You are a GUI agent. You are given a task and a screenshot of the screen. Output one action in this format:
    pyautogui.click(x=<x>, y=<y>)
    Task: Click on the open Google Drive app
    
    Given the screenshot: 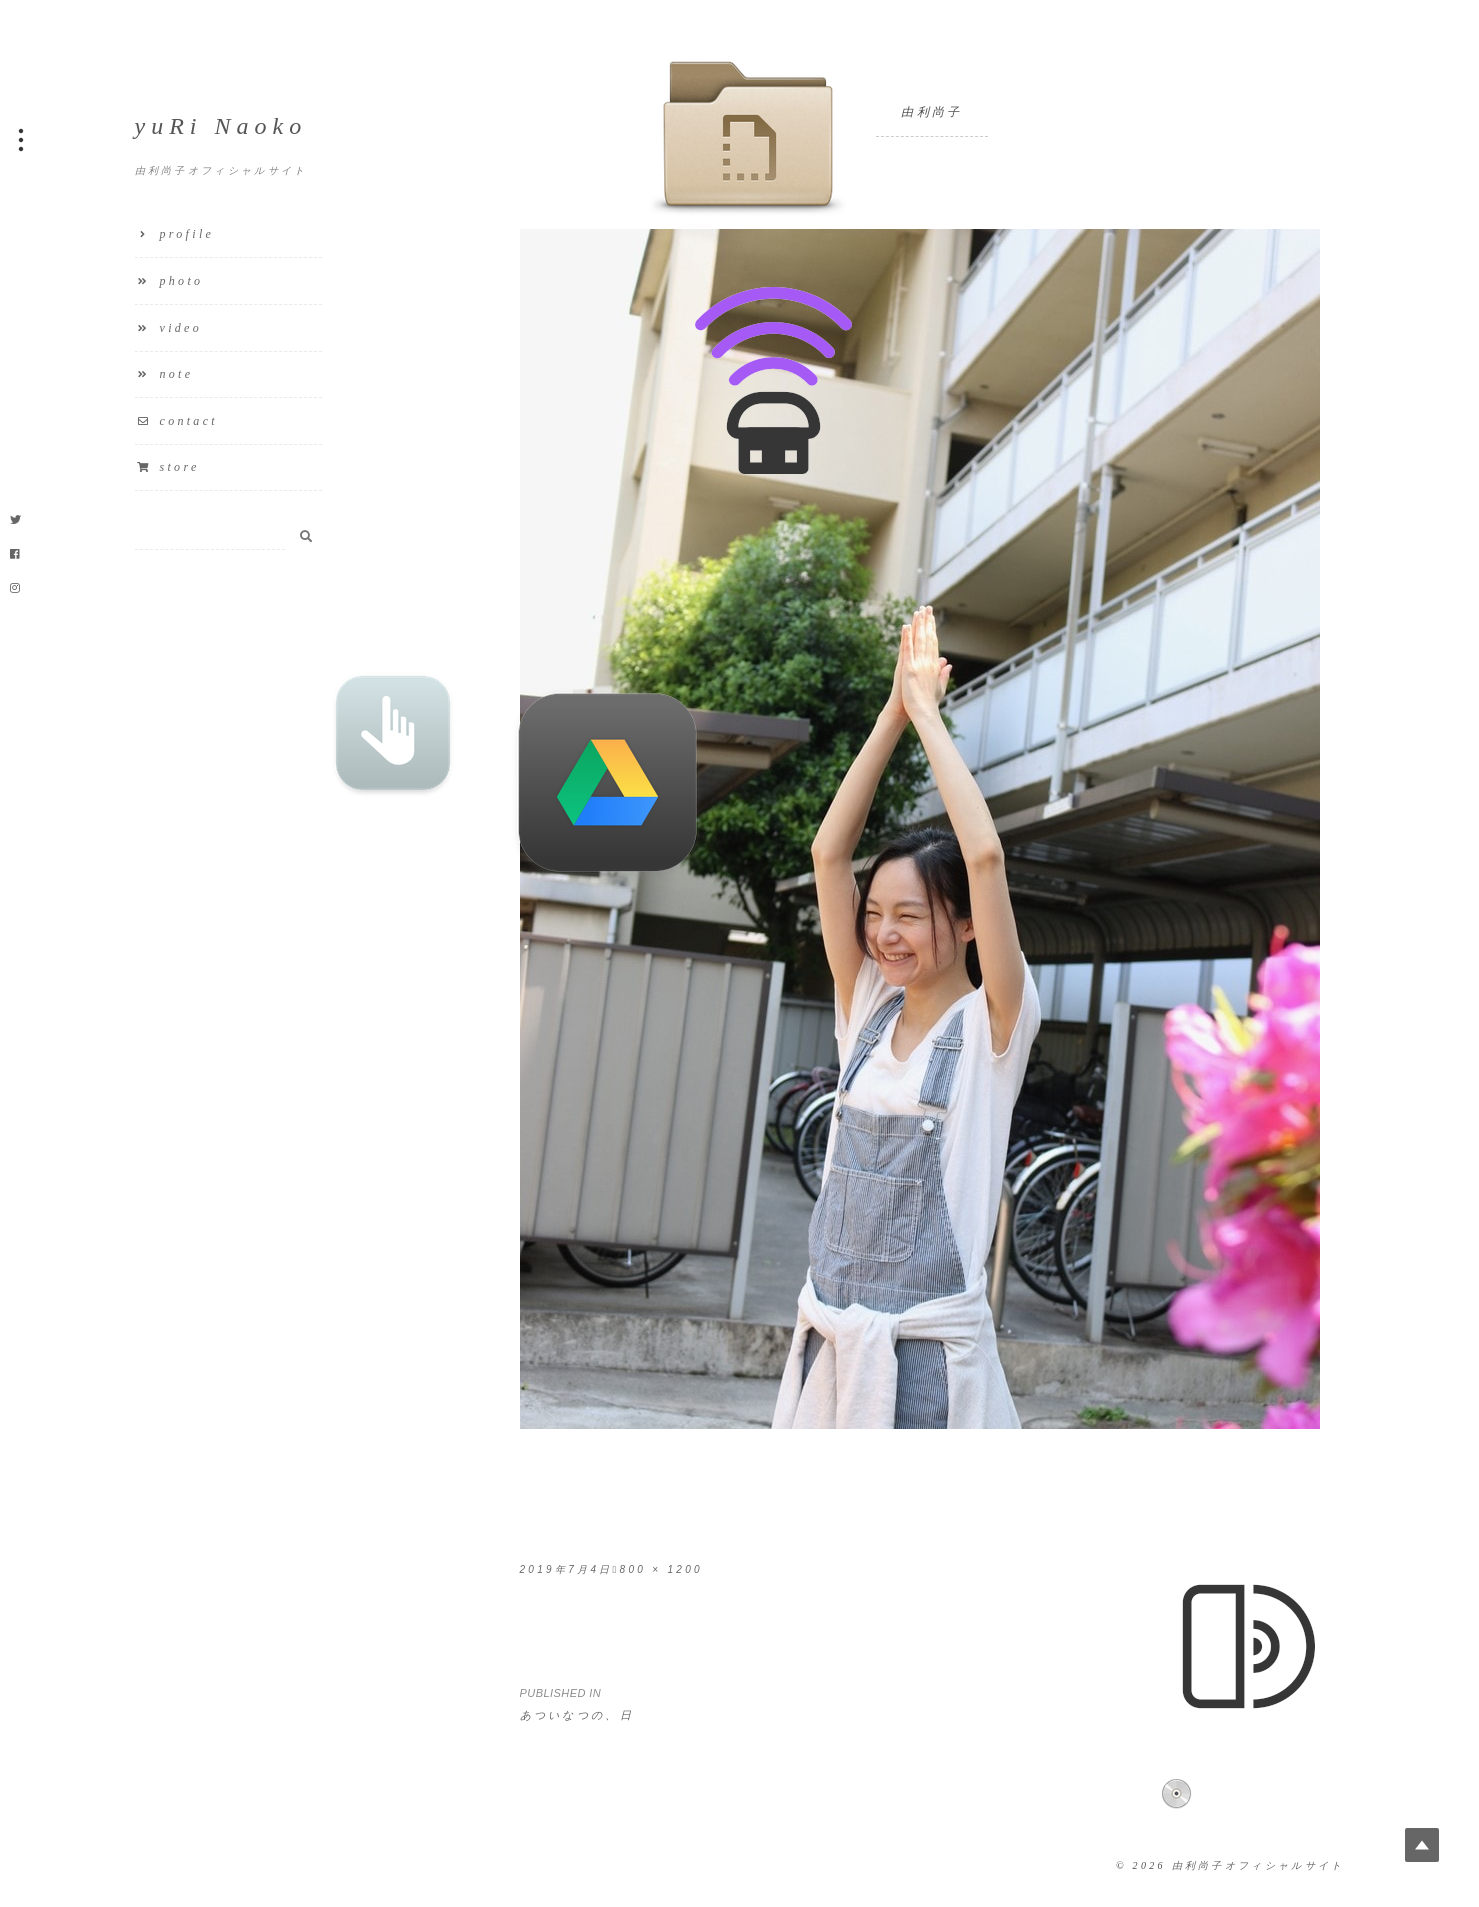 What is the action you would take?
    pyautogui.click(x=607, y=782)
    